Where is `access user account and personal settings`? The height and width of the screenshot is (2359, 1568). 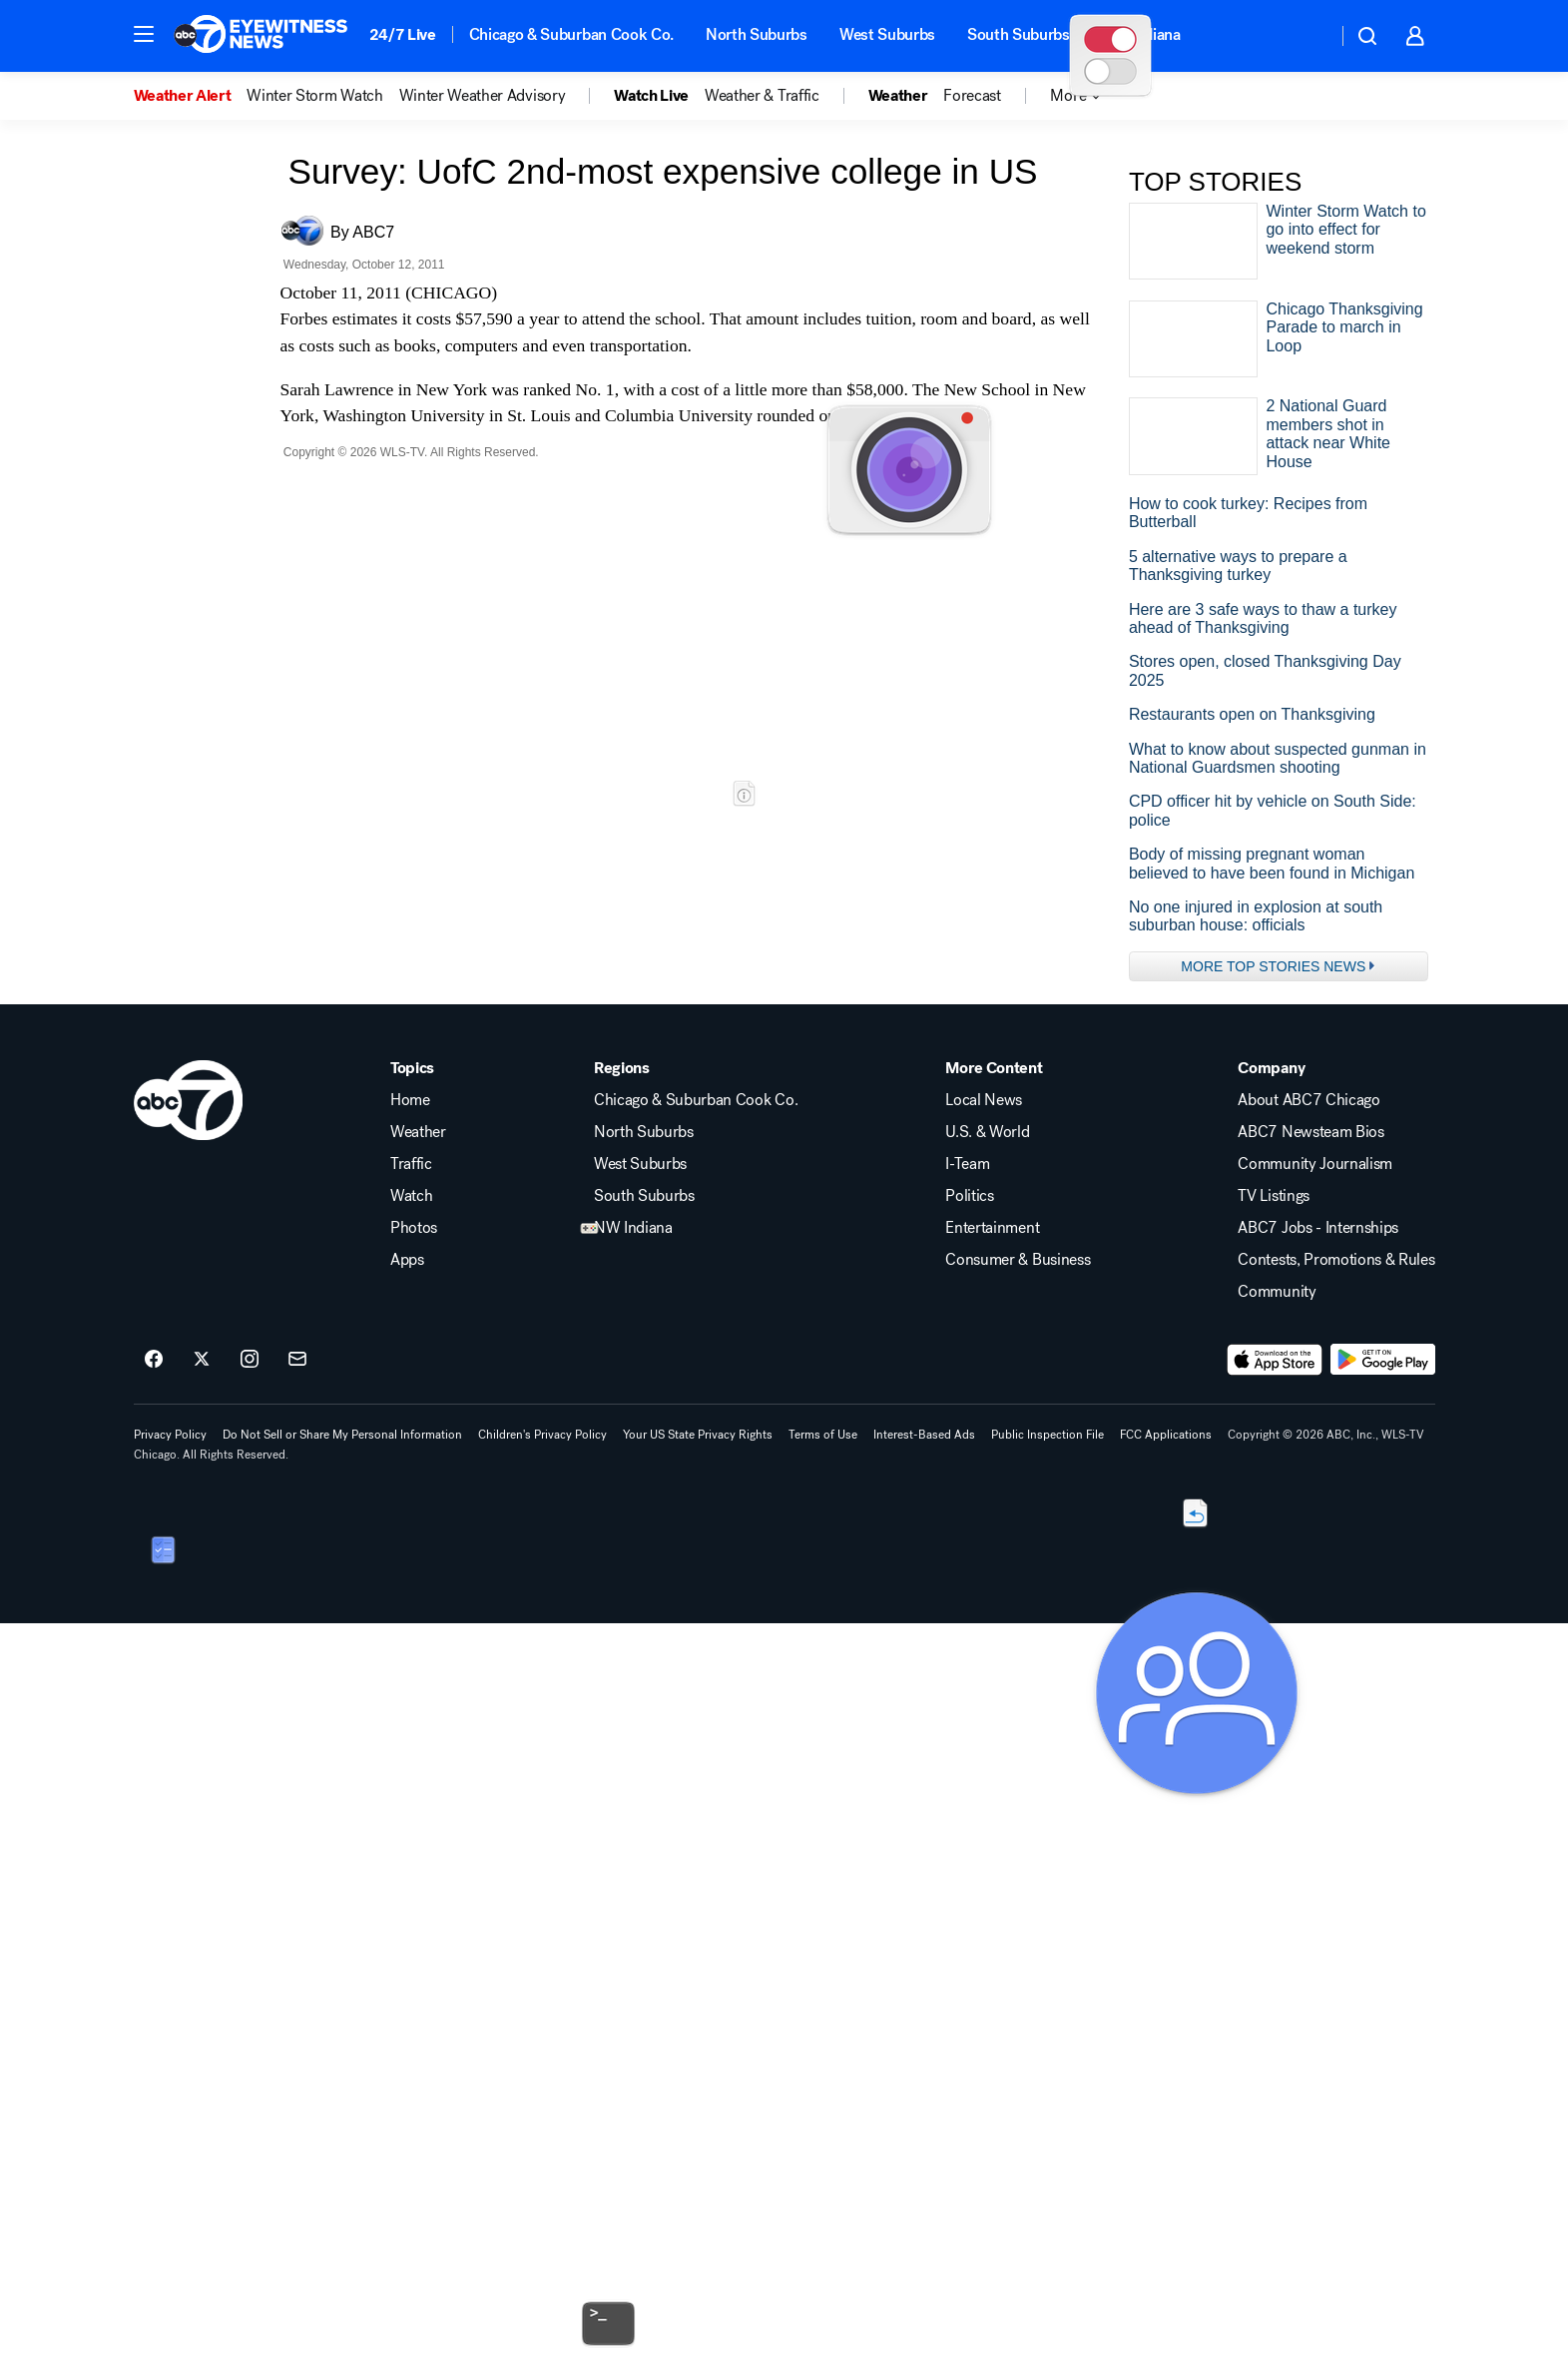 access user account and personal settings is located at coordinates (1197, 1693).